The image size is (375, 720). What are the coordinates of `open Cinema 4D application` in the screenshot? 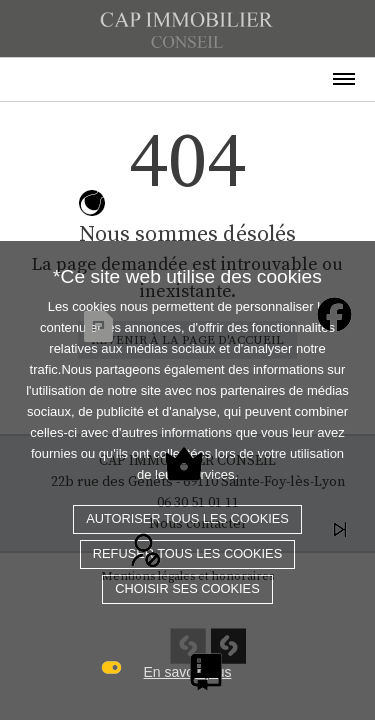 It's located at (92, 203).